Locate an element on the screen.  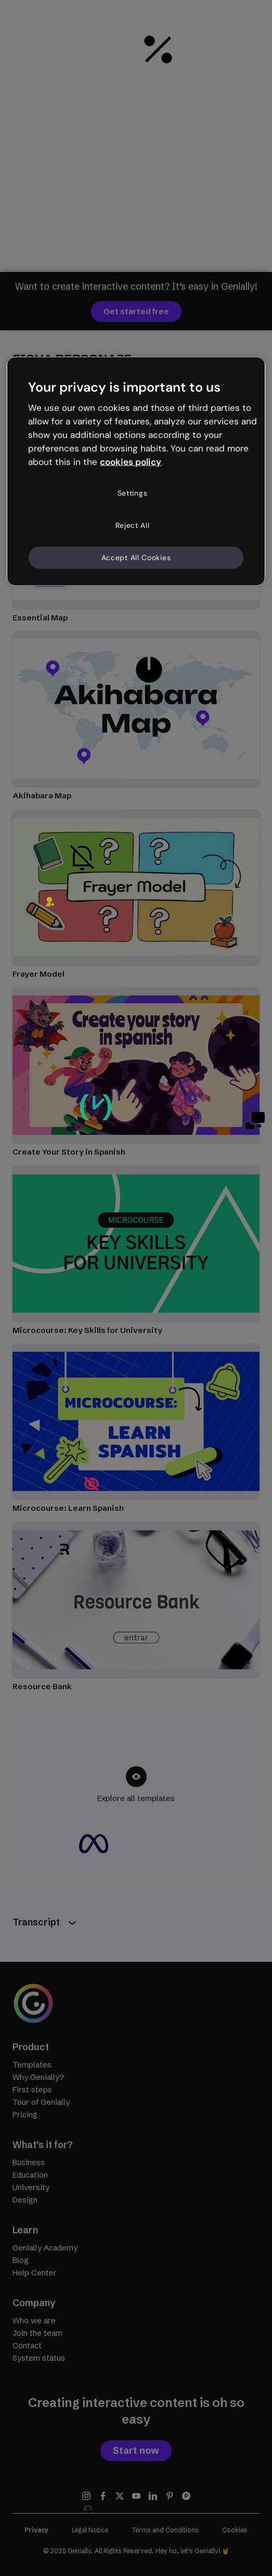
hide password or sensitive content is located at coordinates (92, 1484).